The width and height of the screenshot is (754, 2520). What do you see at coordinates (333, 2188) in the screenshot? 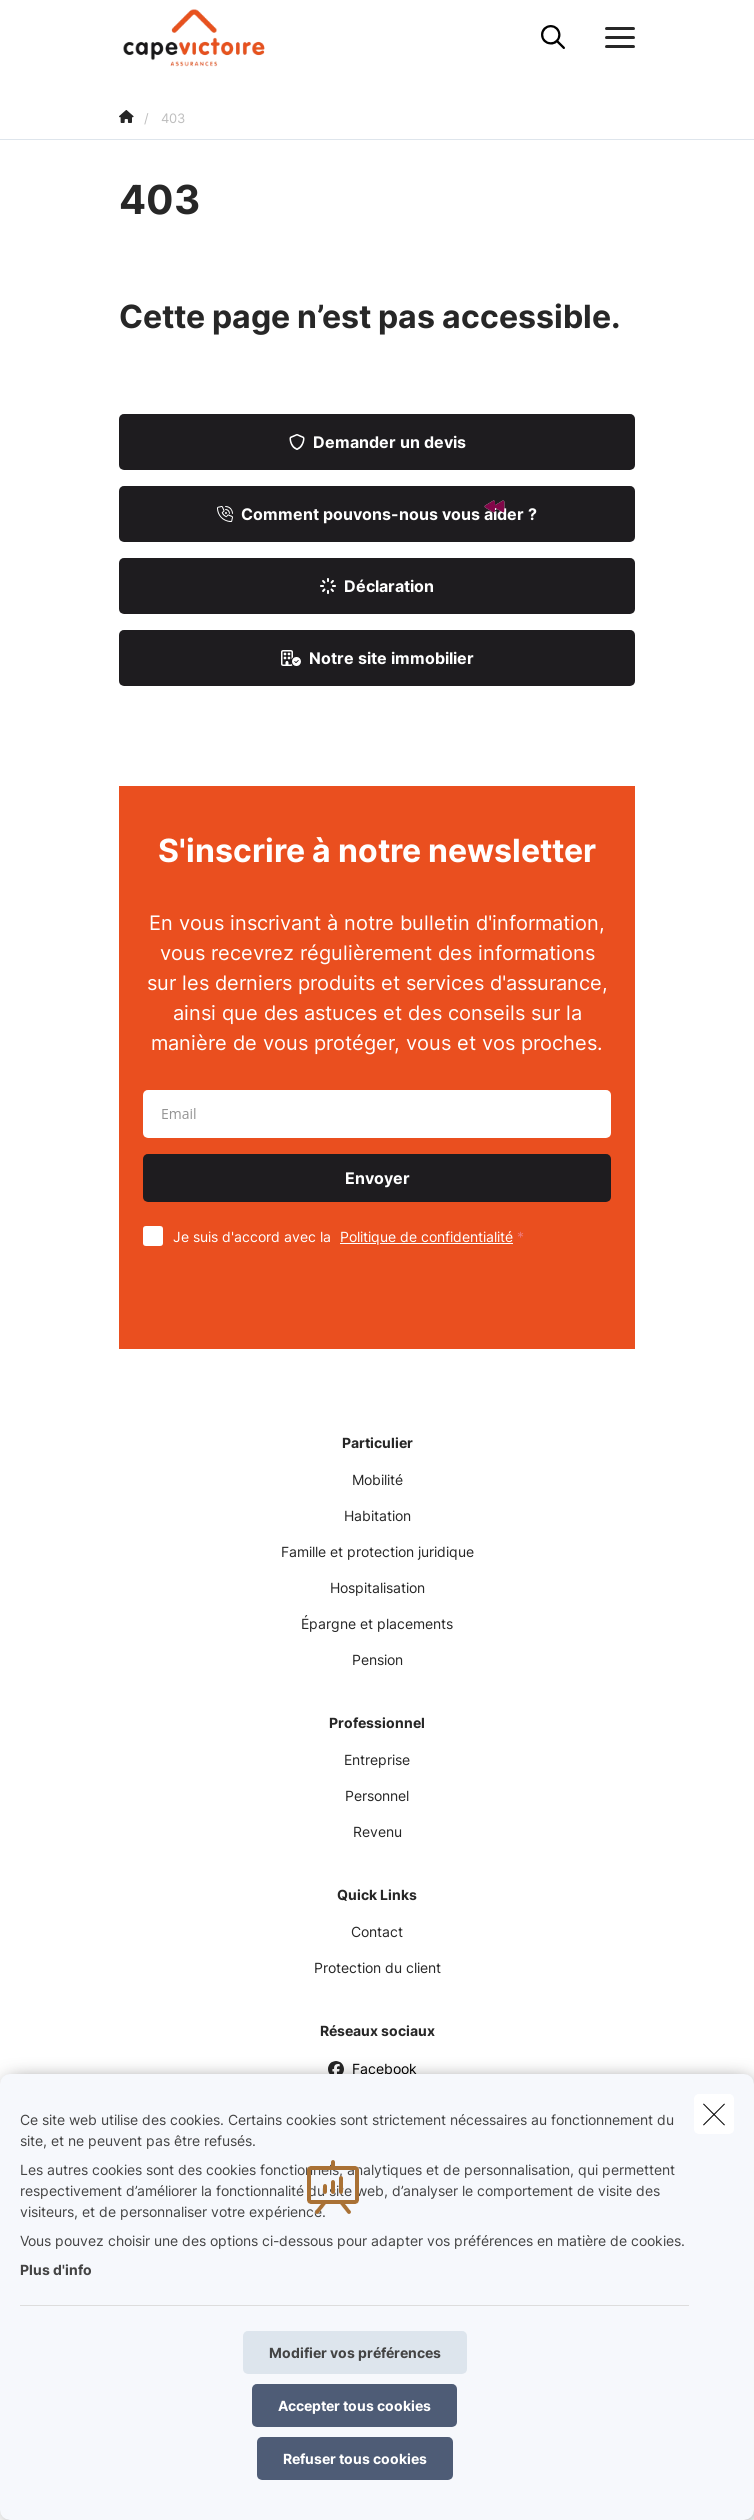
I see `view presentation with charts` at bounding box center [333, 2188].